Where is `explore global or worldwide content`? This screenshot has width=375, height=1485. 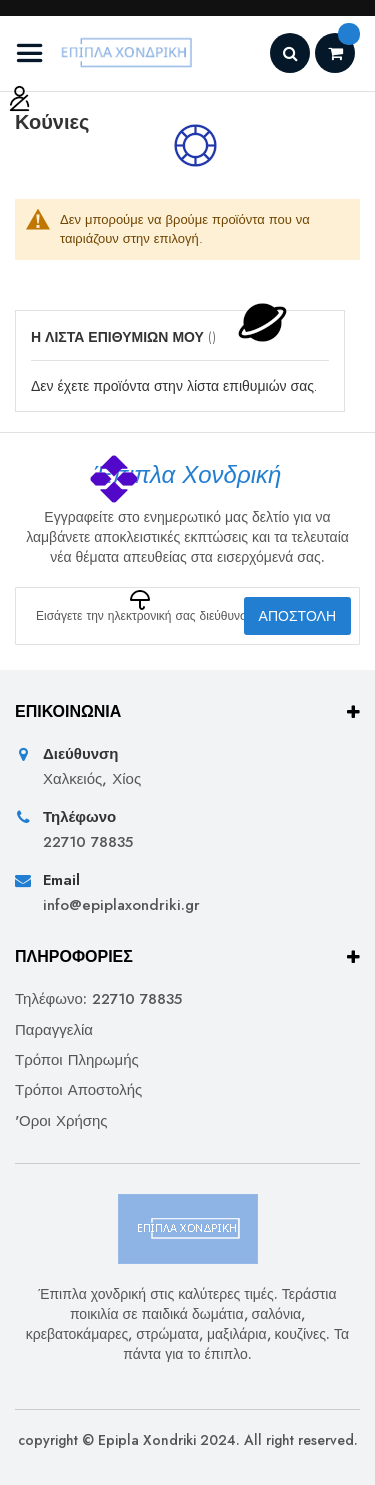 explore global or worldwide content is located at coordinates (262, 322).